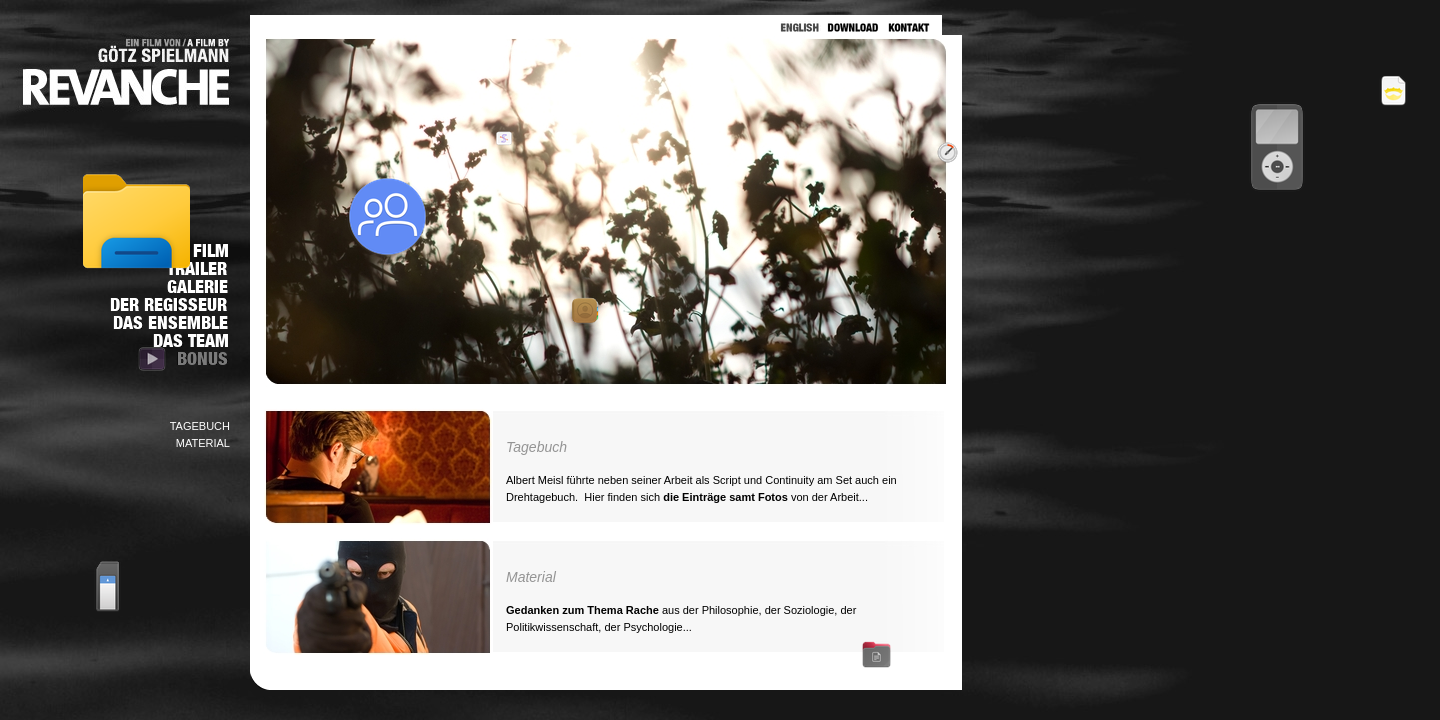 The image size is (1440, 720). What do you see at coordinates (1393, 90) in the screenshot?
I see `nim programming language source file` at bounding box center [1393, 90].